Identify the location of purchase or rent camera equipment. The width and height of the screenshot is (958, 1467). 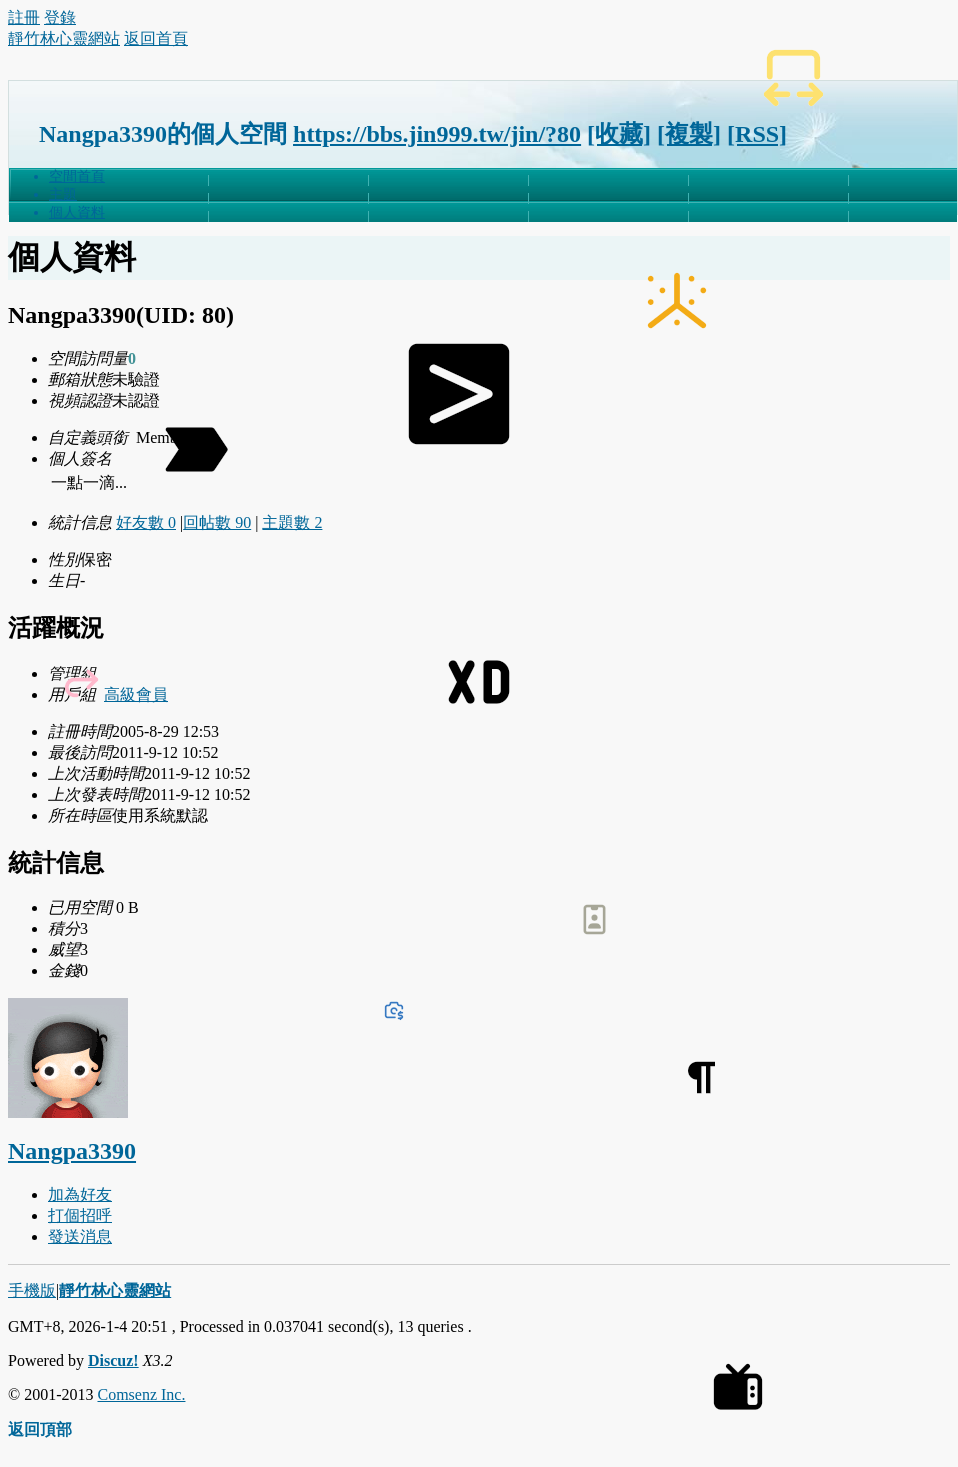
(394, 1010).